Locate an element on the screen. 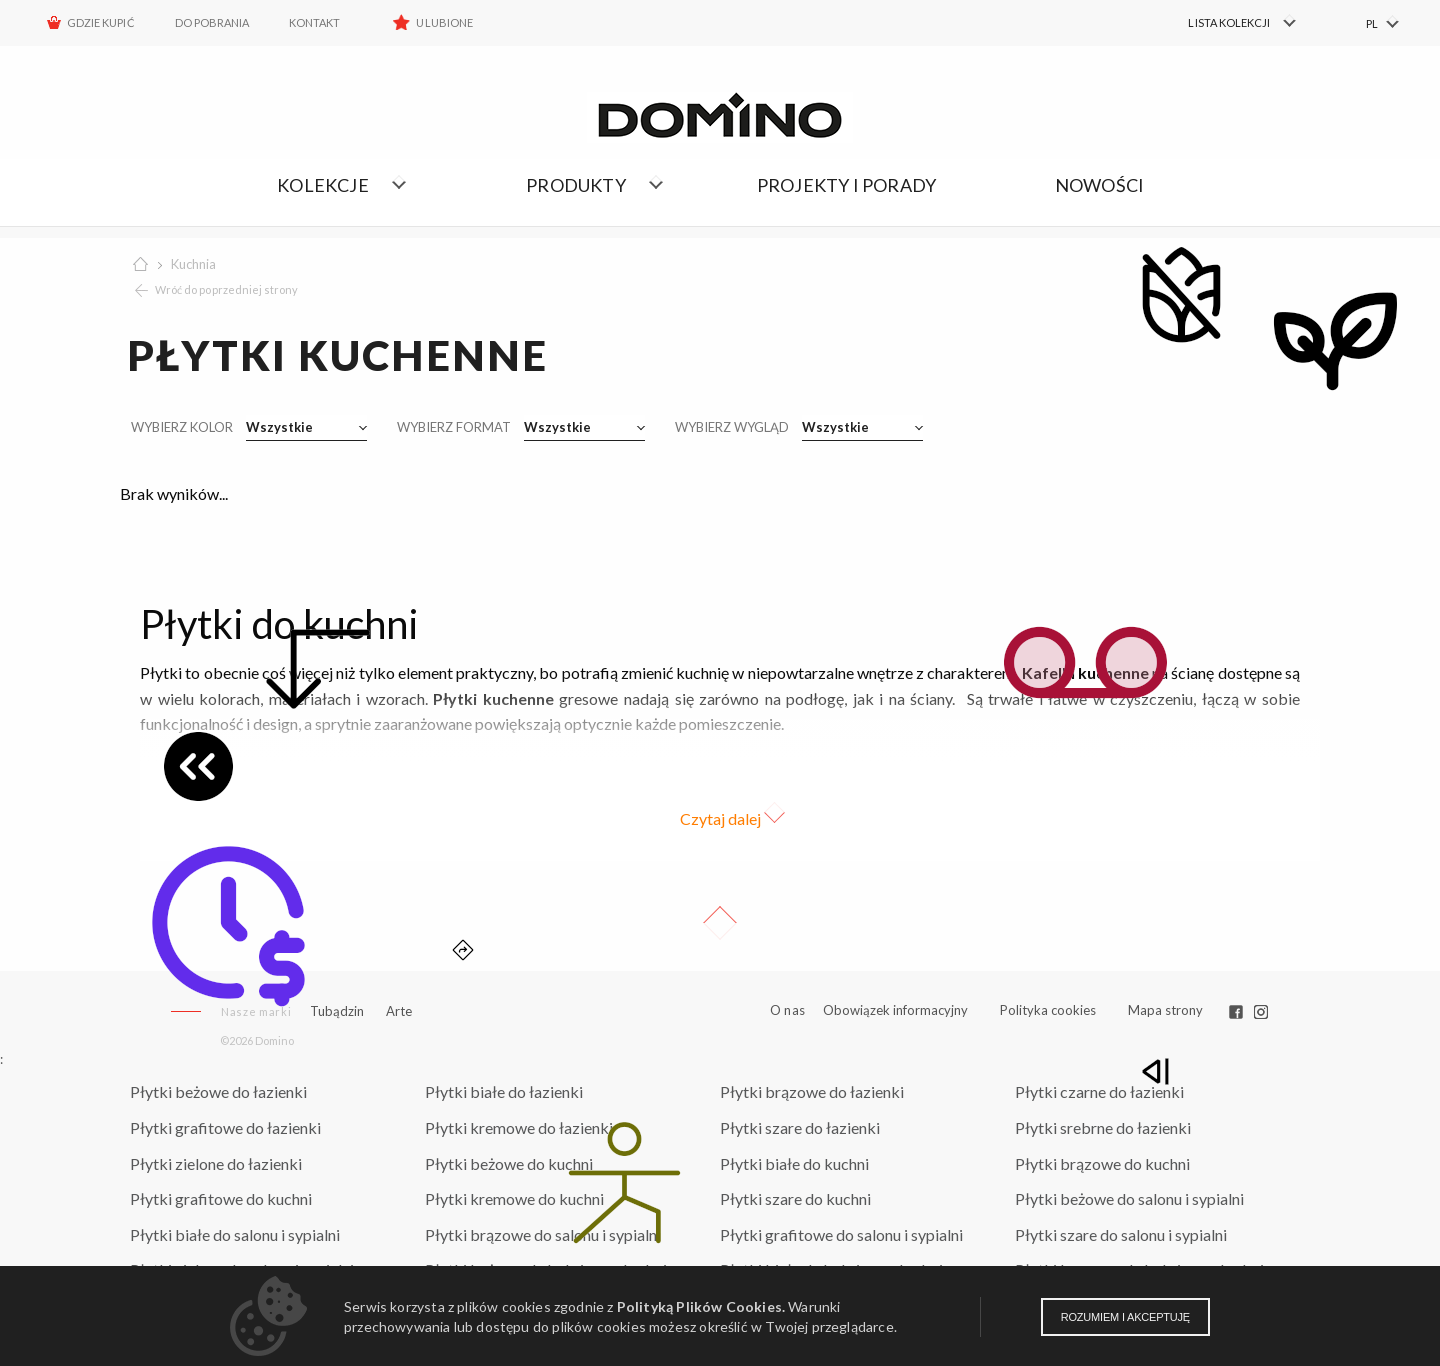 The height and width of the screenshot is (1366, 1440). access tai chi or meditation exercises is located at coordinates (624, 1187).